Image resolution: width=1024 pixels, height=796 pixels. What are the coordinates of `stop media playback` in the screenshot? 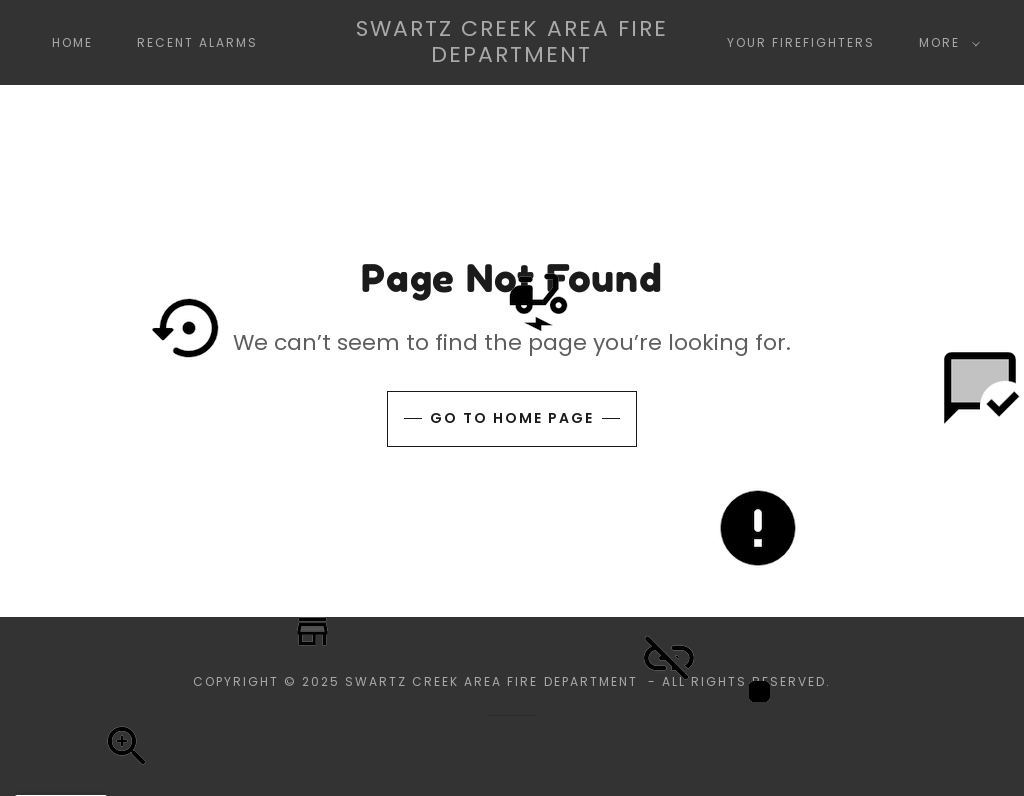 It's located at (759, 691).